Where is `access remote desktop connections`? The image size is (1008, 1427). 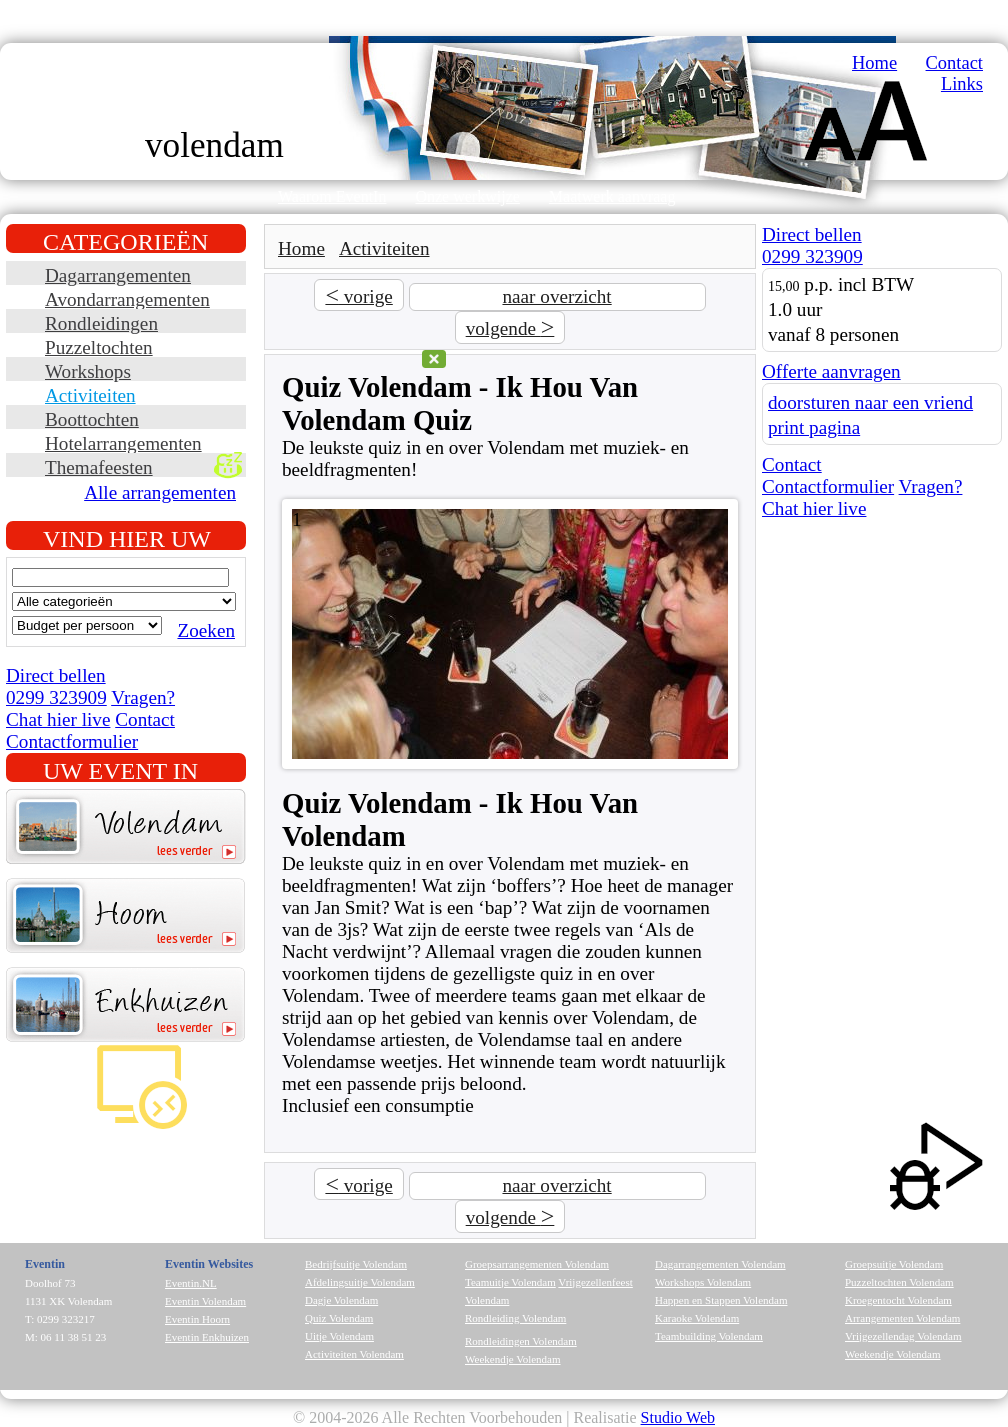 access remote desktop connections is located at coordinates (141, 1083).